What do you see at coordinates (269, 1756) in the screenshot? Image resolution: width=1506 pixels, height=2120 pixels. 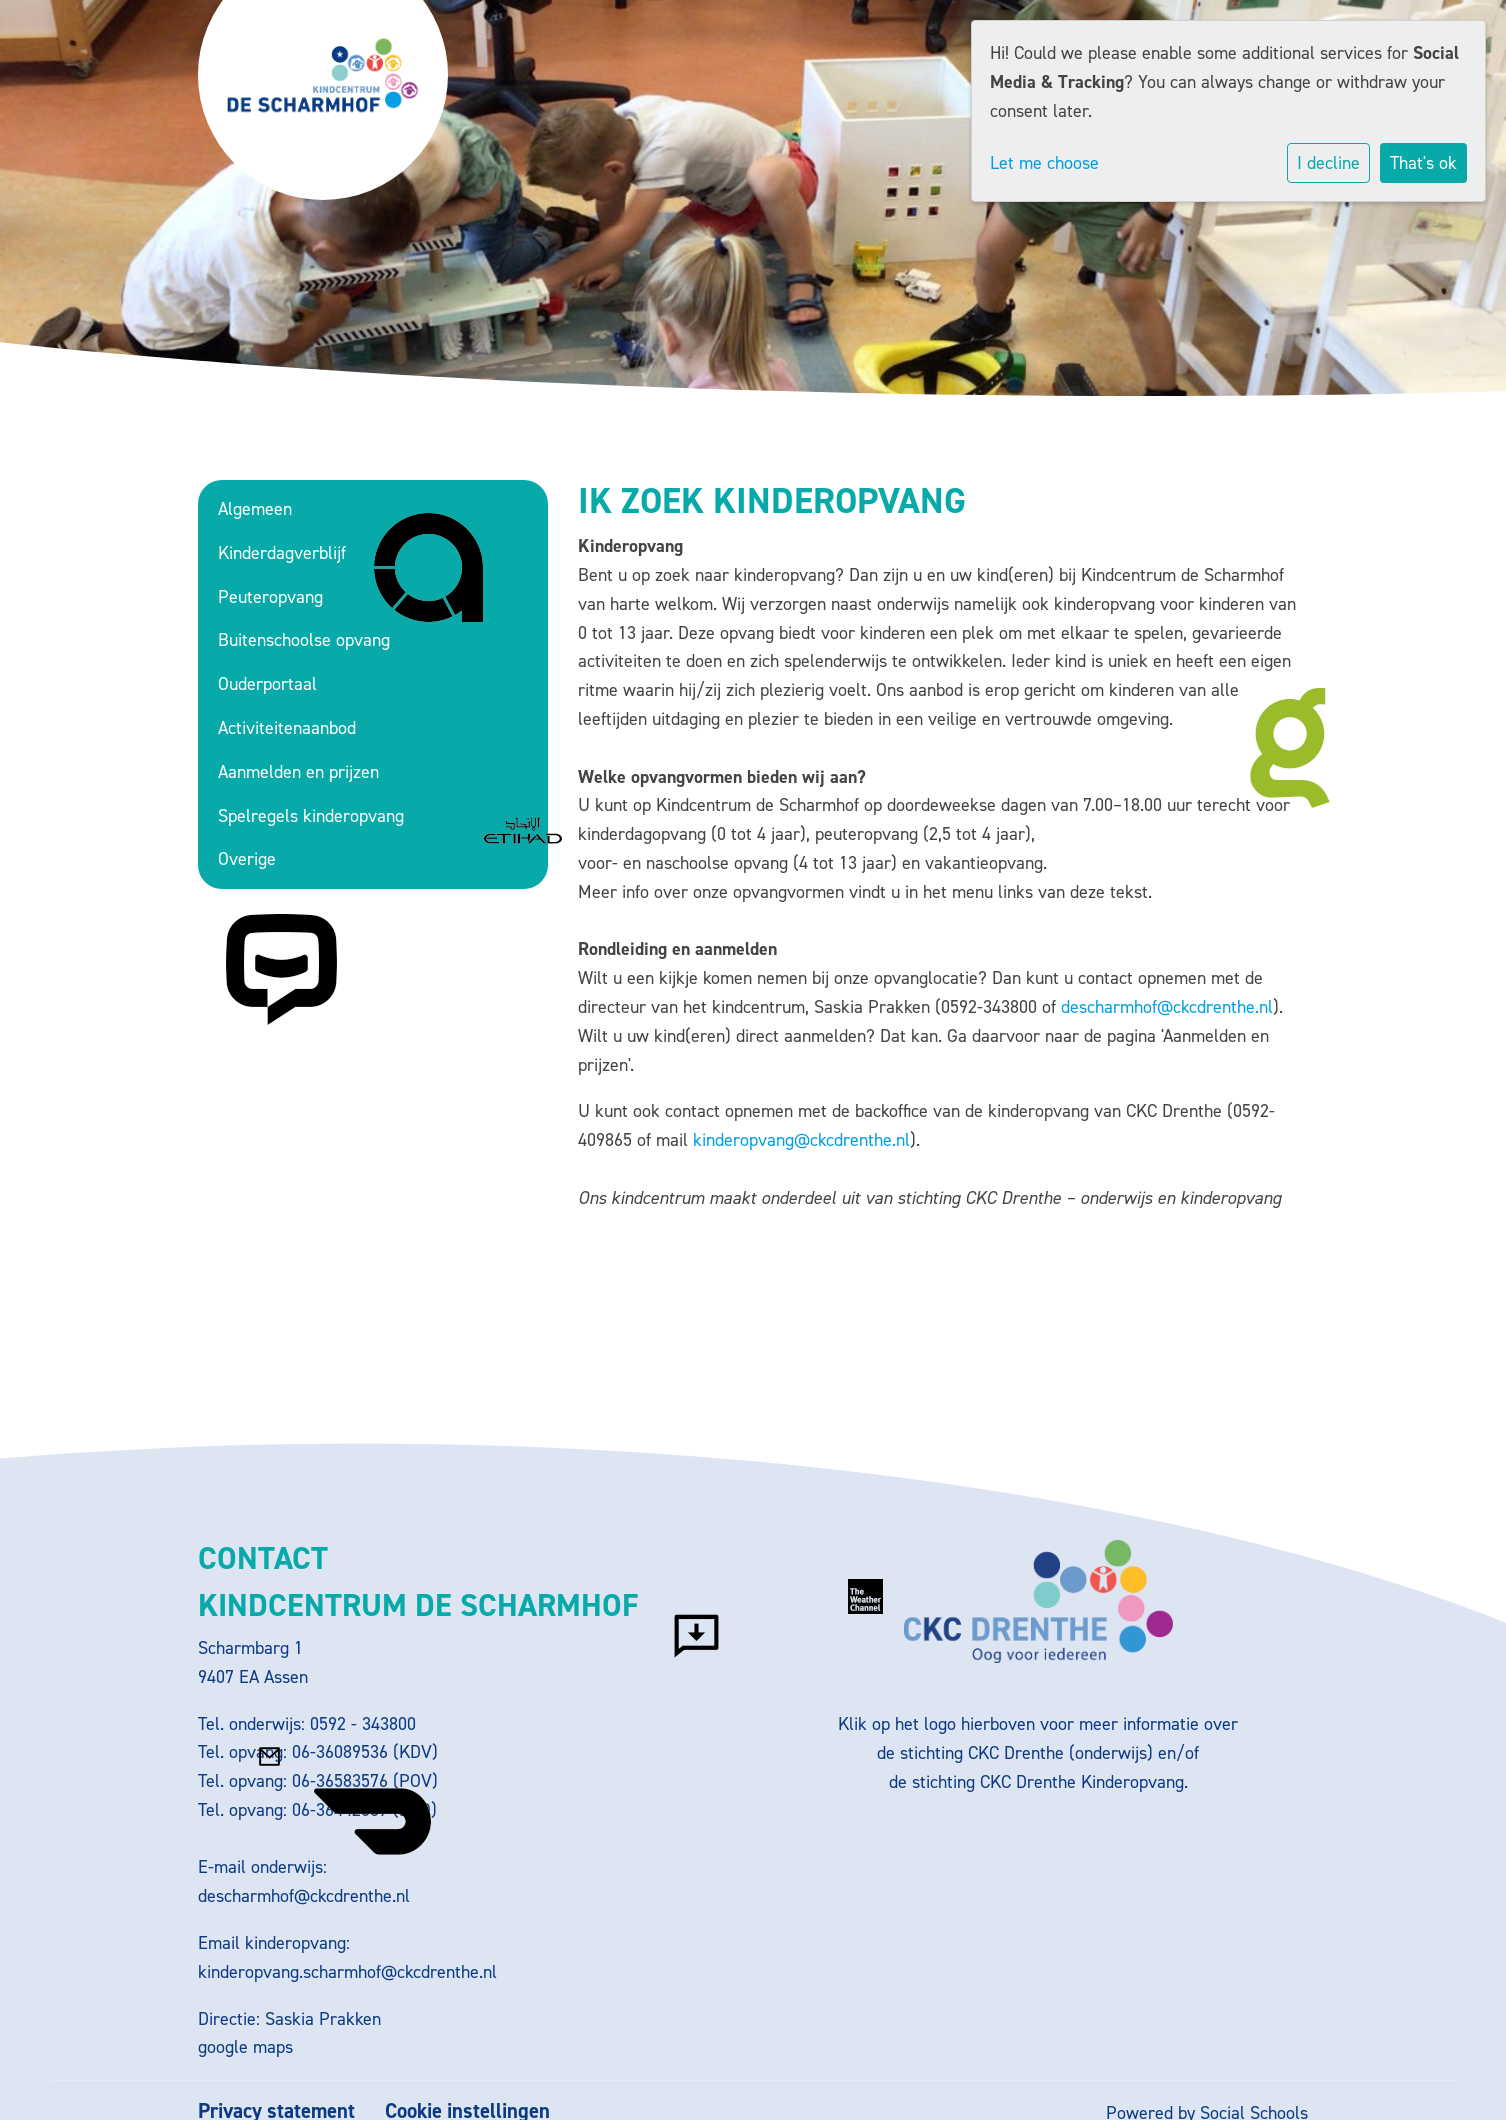 I see `open your email inbox` at bounding box center [269, 1756].